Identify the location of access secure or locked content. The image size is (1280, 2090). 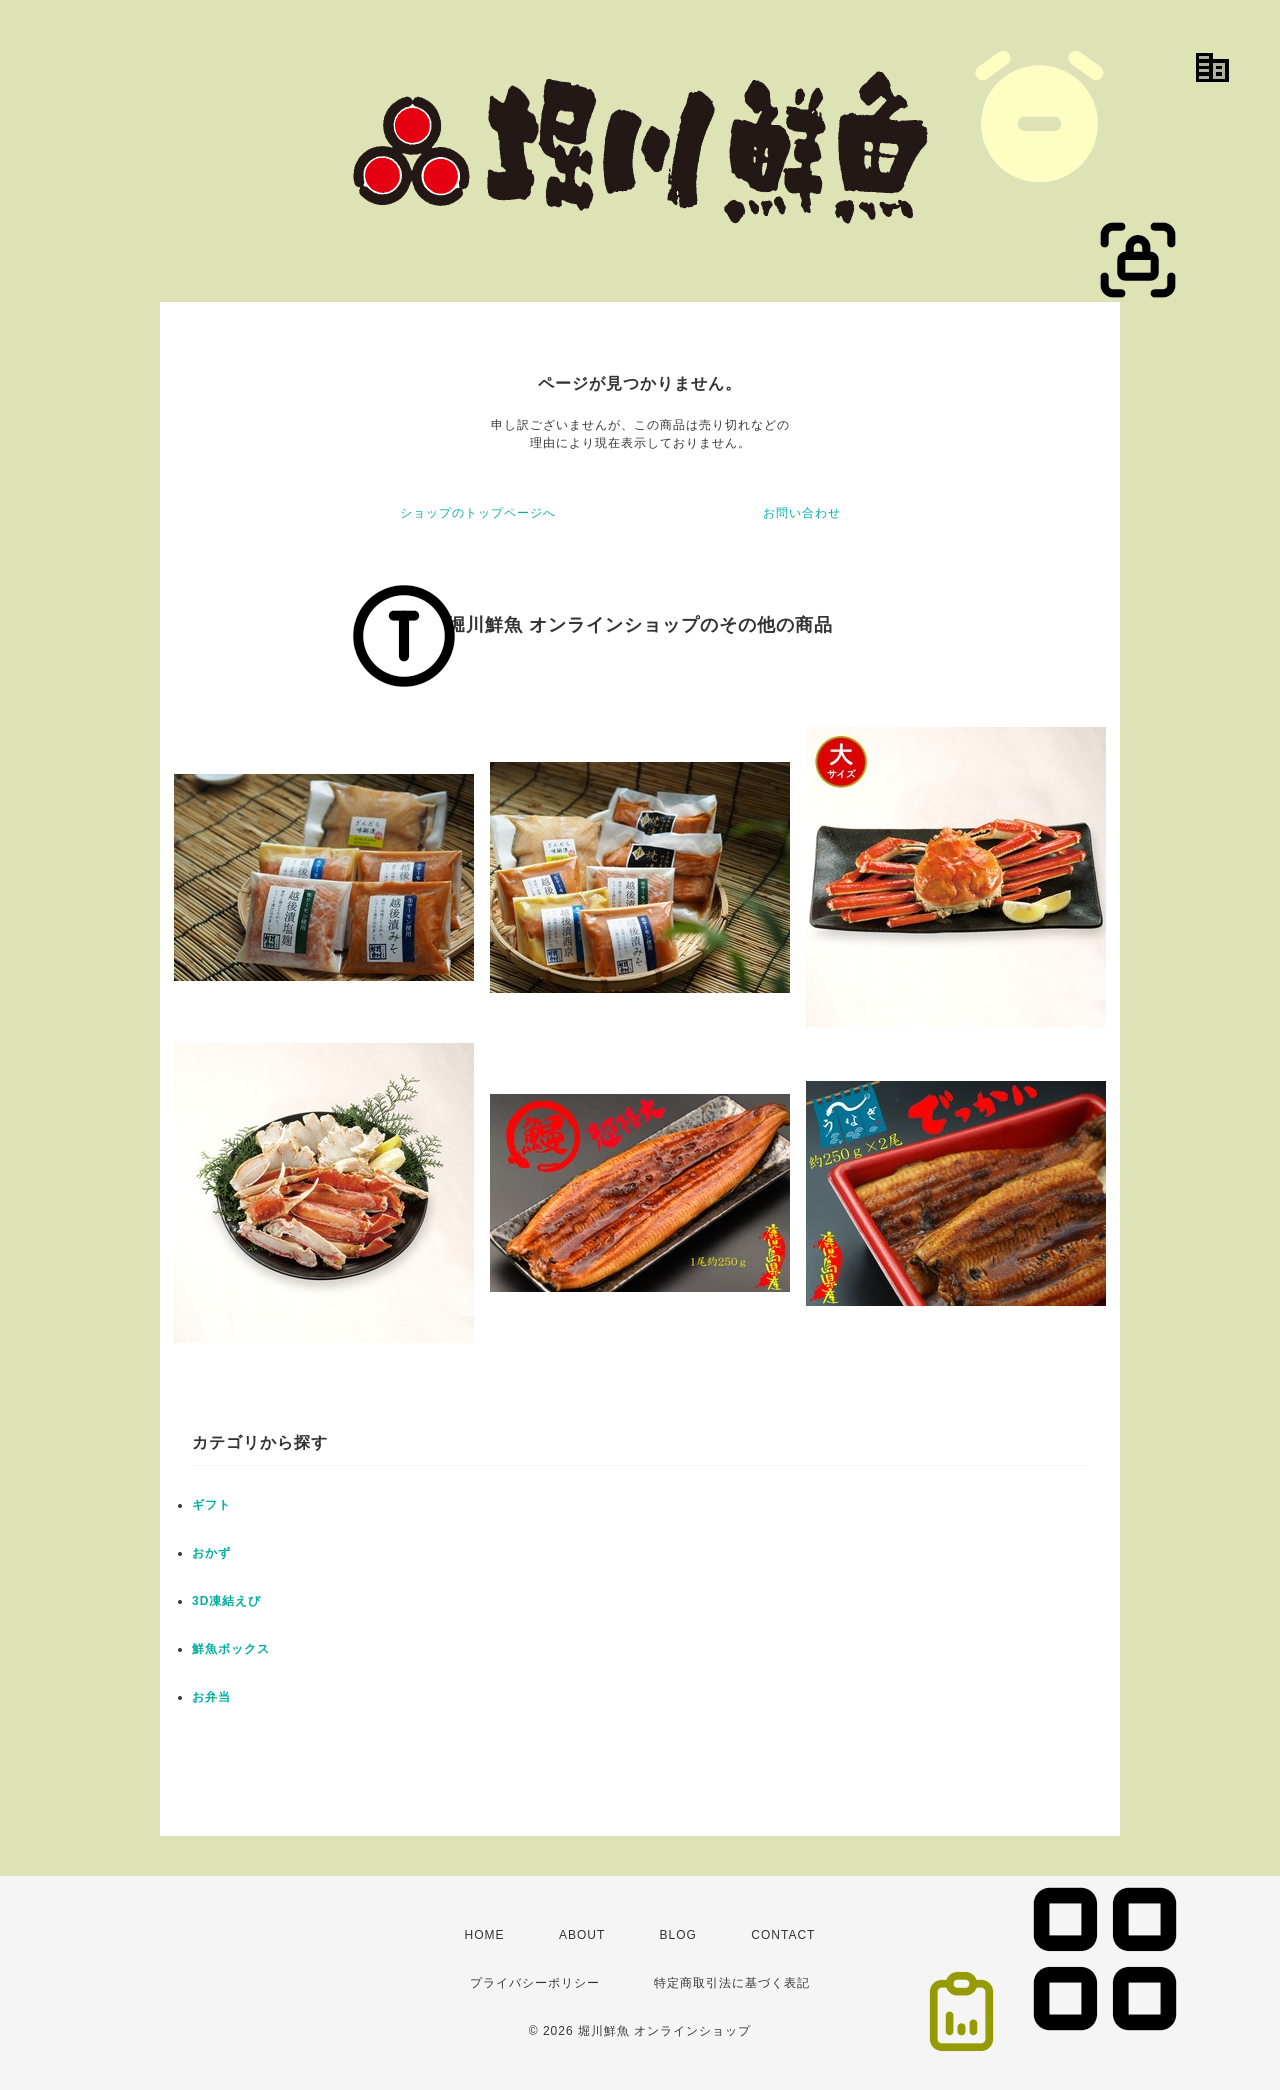
(1138, 260).